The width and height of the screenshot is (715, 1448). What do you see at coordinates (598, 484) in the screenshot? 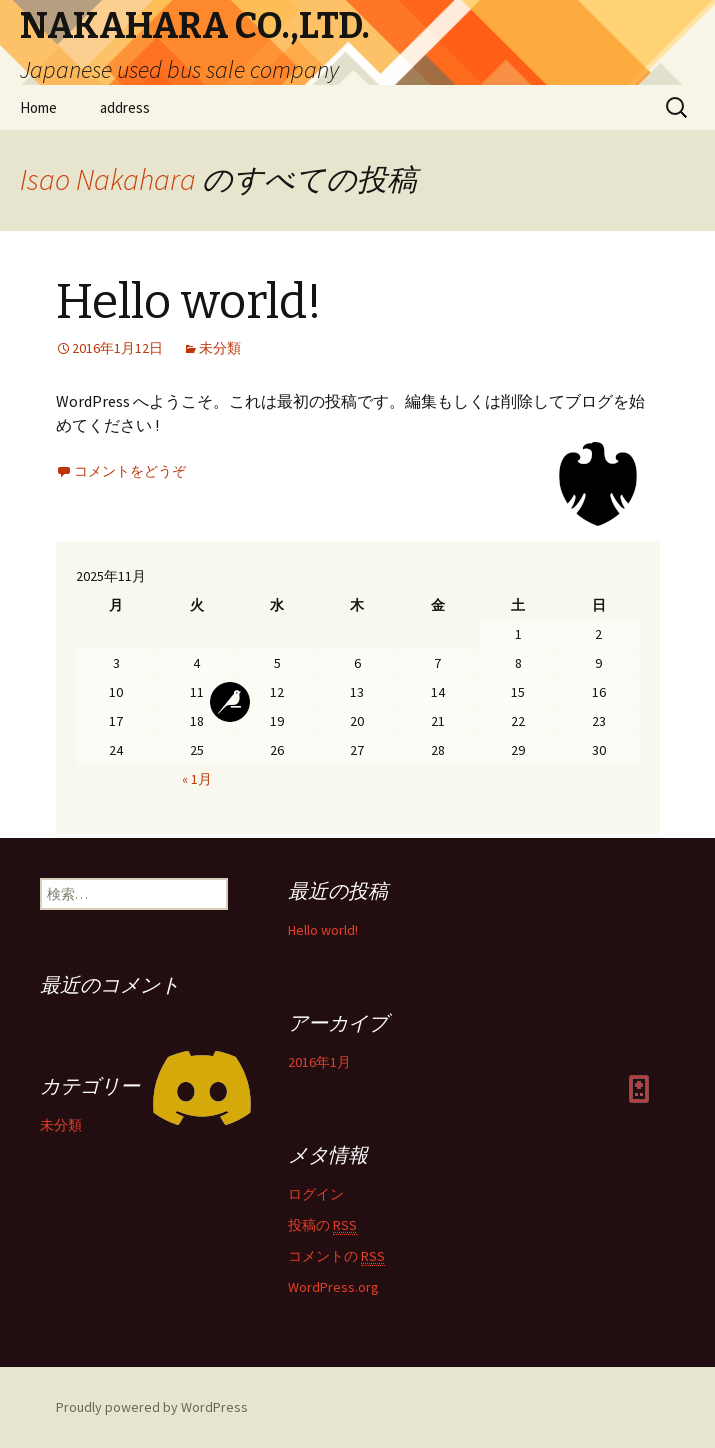
I see `open the Barclays banking app` at bounding box center [598, 484].